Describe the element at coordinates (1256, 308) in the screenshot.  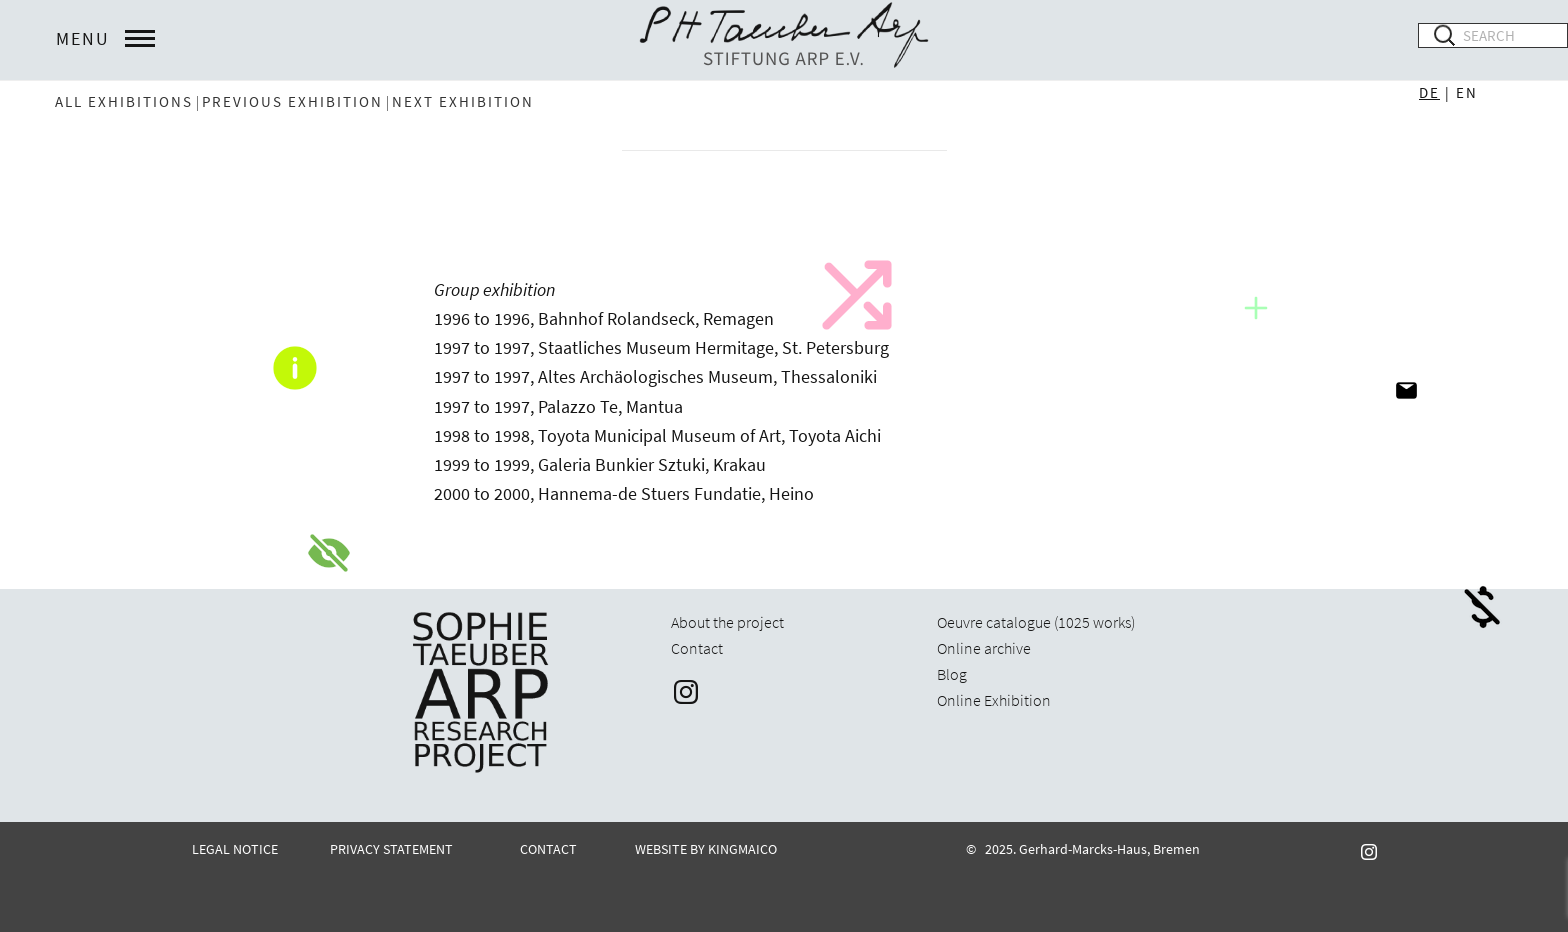
I see `add a new item` at that location.